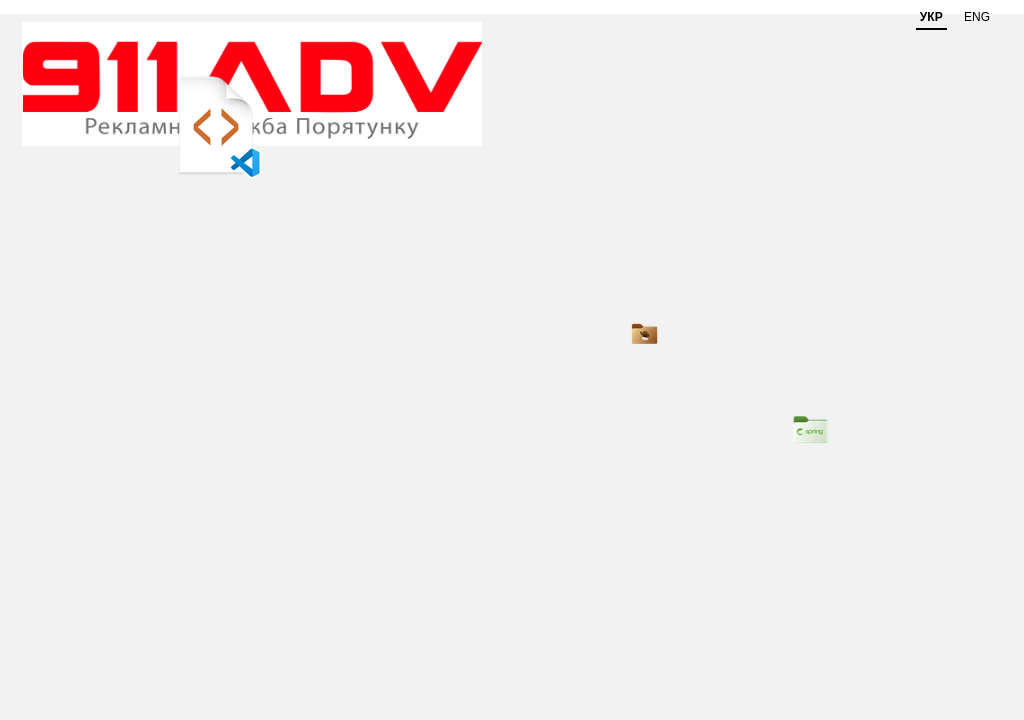 This screenshot has width=1024, height=720. What do you see at coordinates (216, 127) in the screenshot?
I see `open an HTML file in Visual Studio Code` at bounding box center [216, 127].